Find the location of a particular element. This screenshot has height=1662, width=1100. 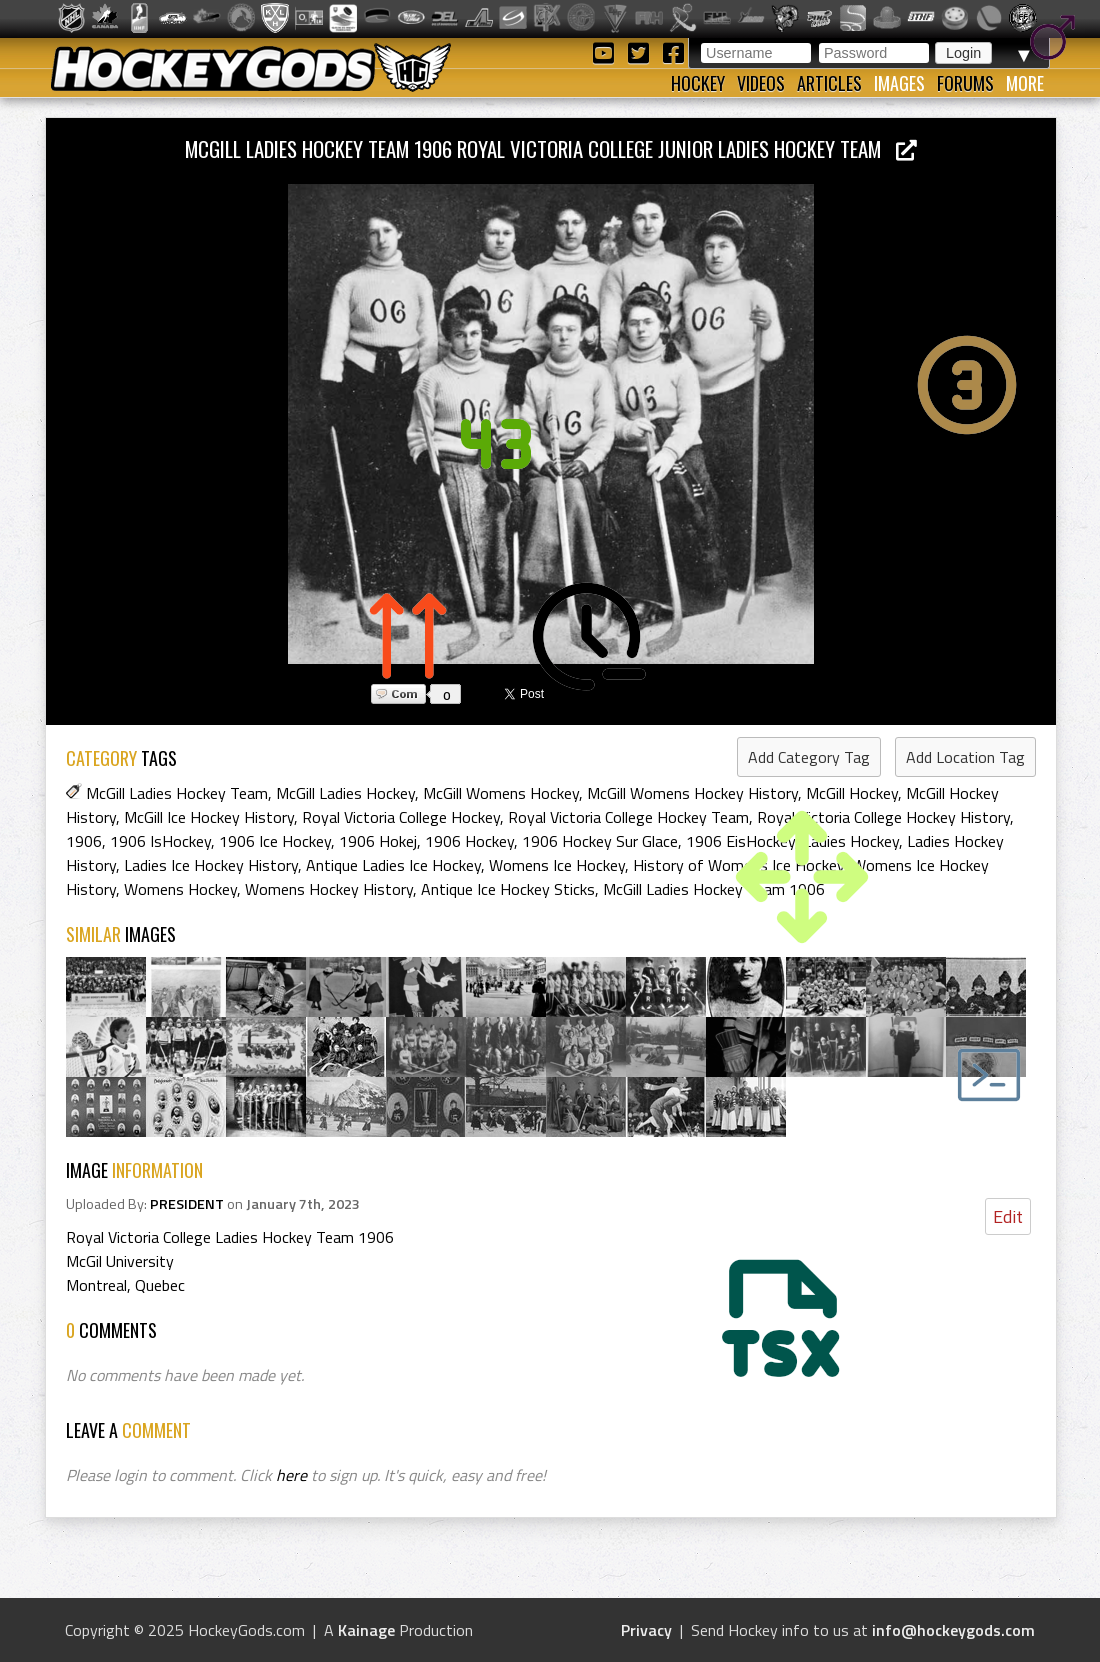

indicates a TypeScript React (.tsx) file is located at coordinates (783, 1323).